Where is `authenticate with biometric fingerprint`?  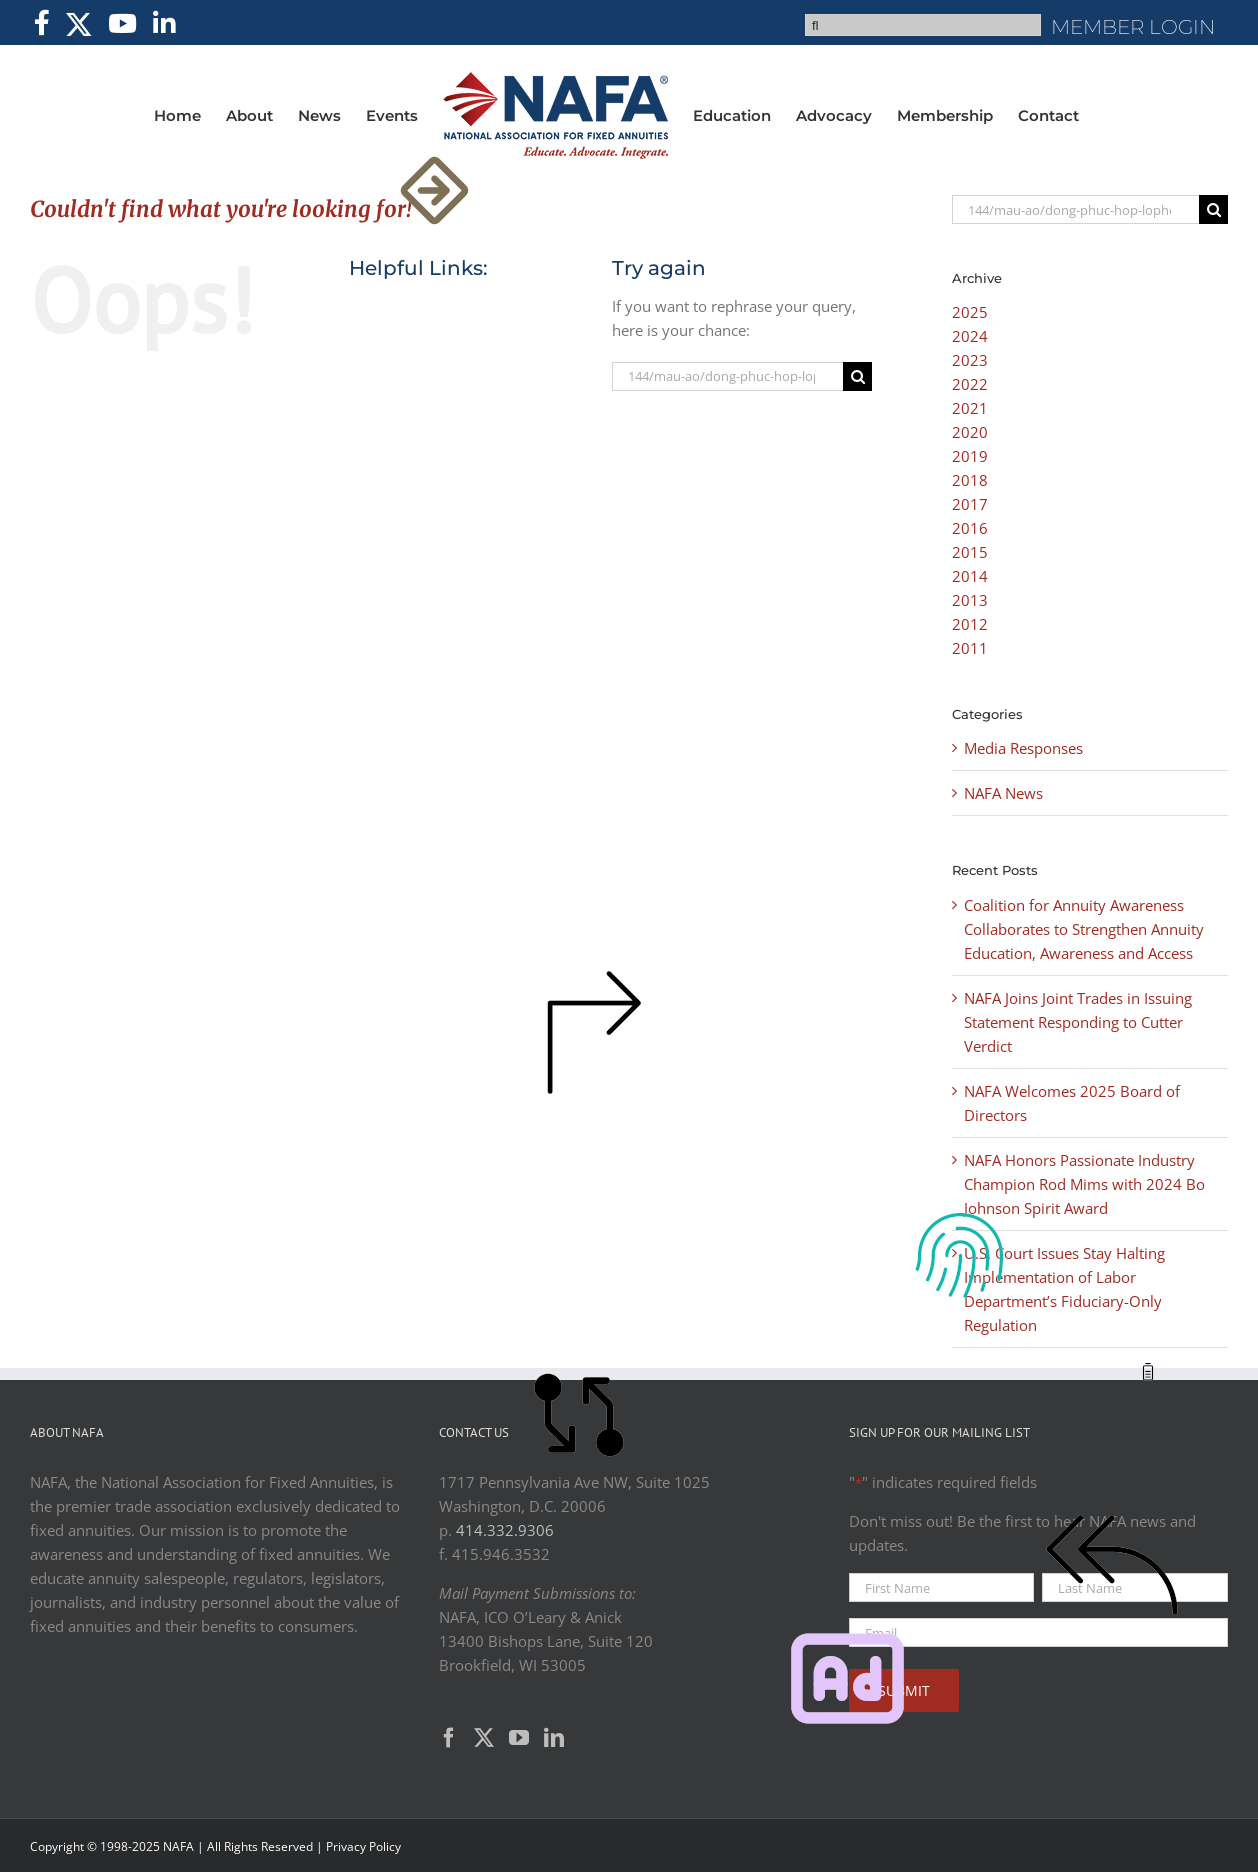 authenticate with biometric fingerprint is located at coordinates (960, 1255).